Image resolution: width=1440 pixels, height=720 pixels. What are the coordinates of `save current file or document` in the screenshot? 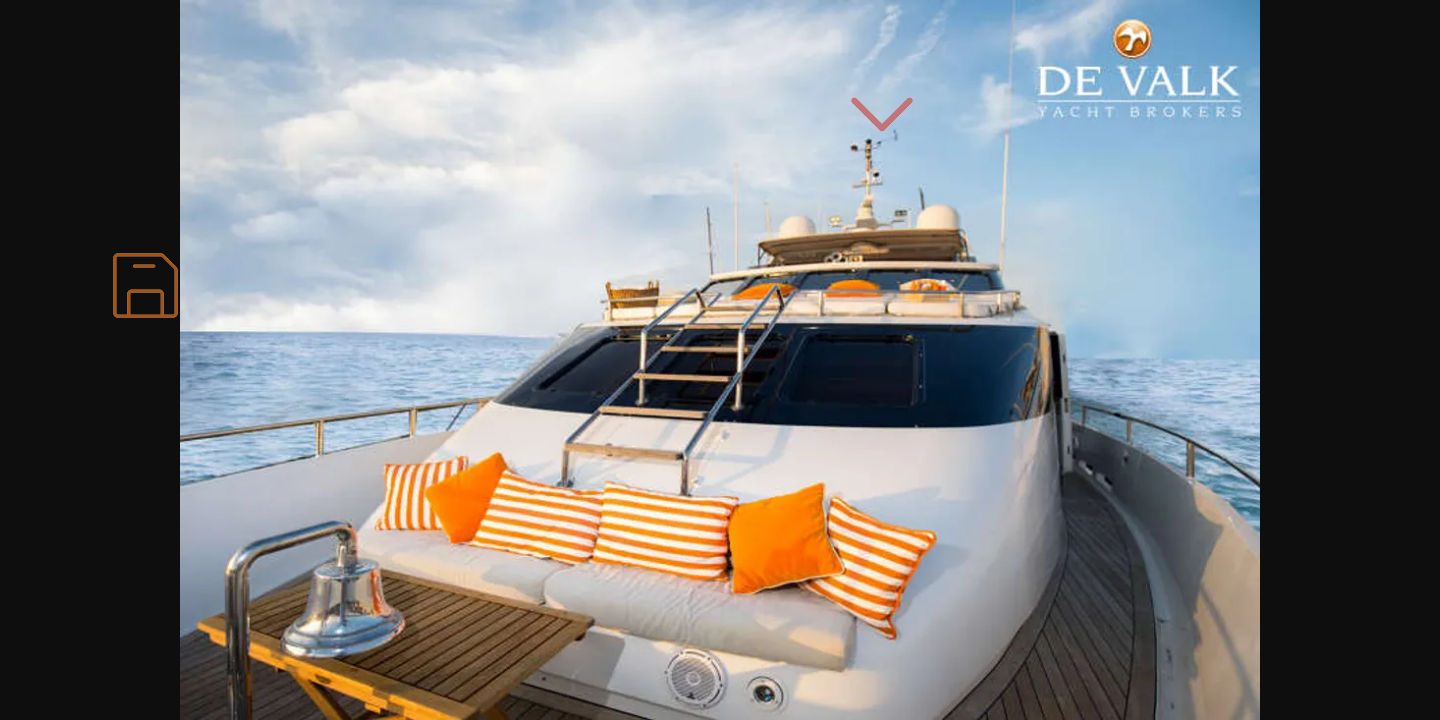 It's located at (145, 285).